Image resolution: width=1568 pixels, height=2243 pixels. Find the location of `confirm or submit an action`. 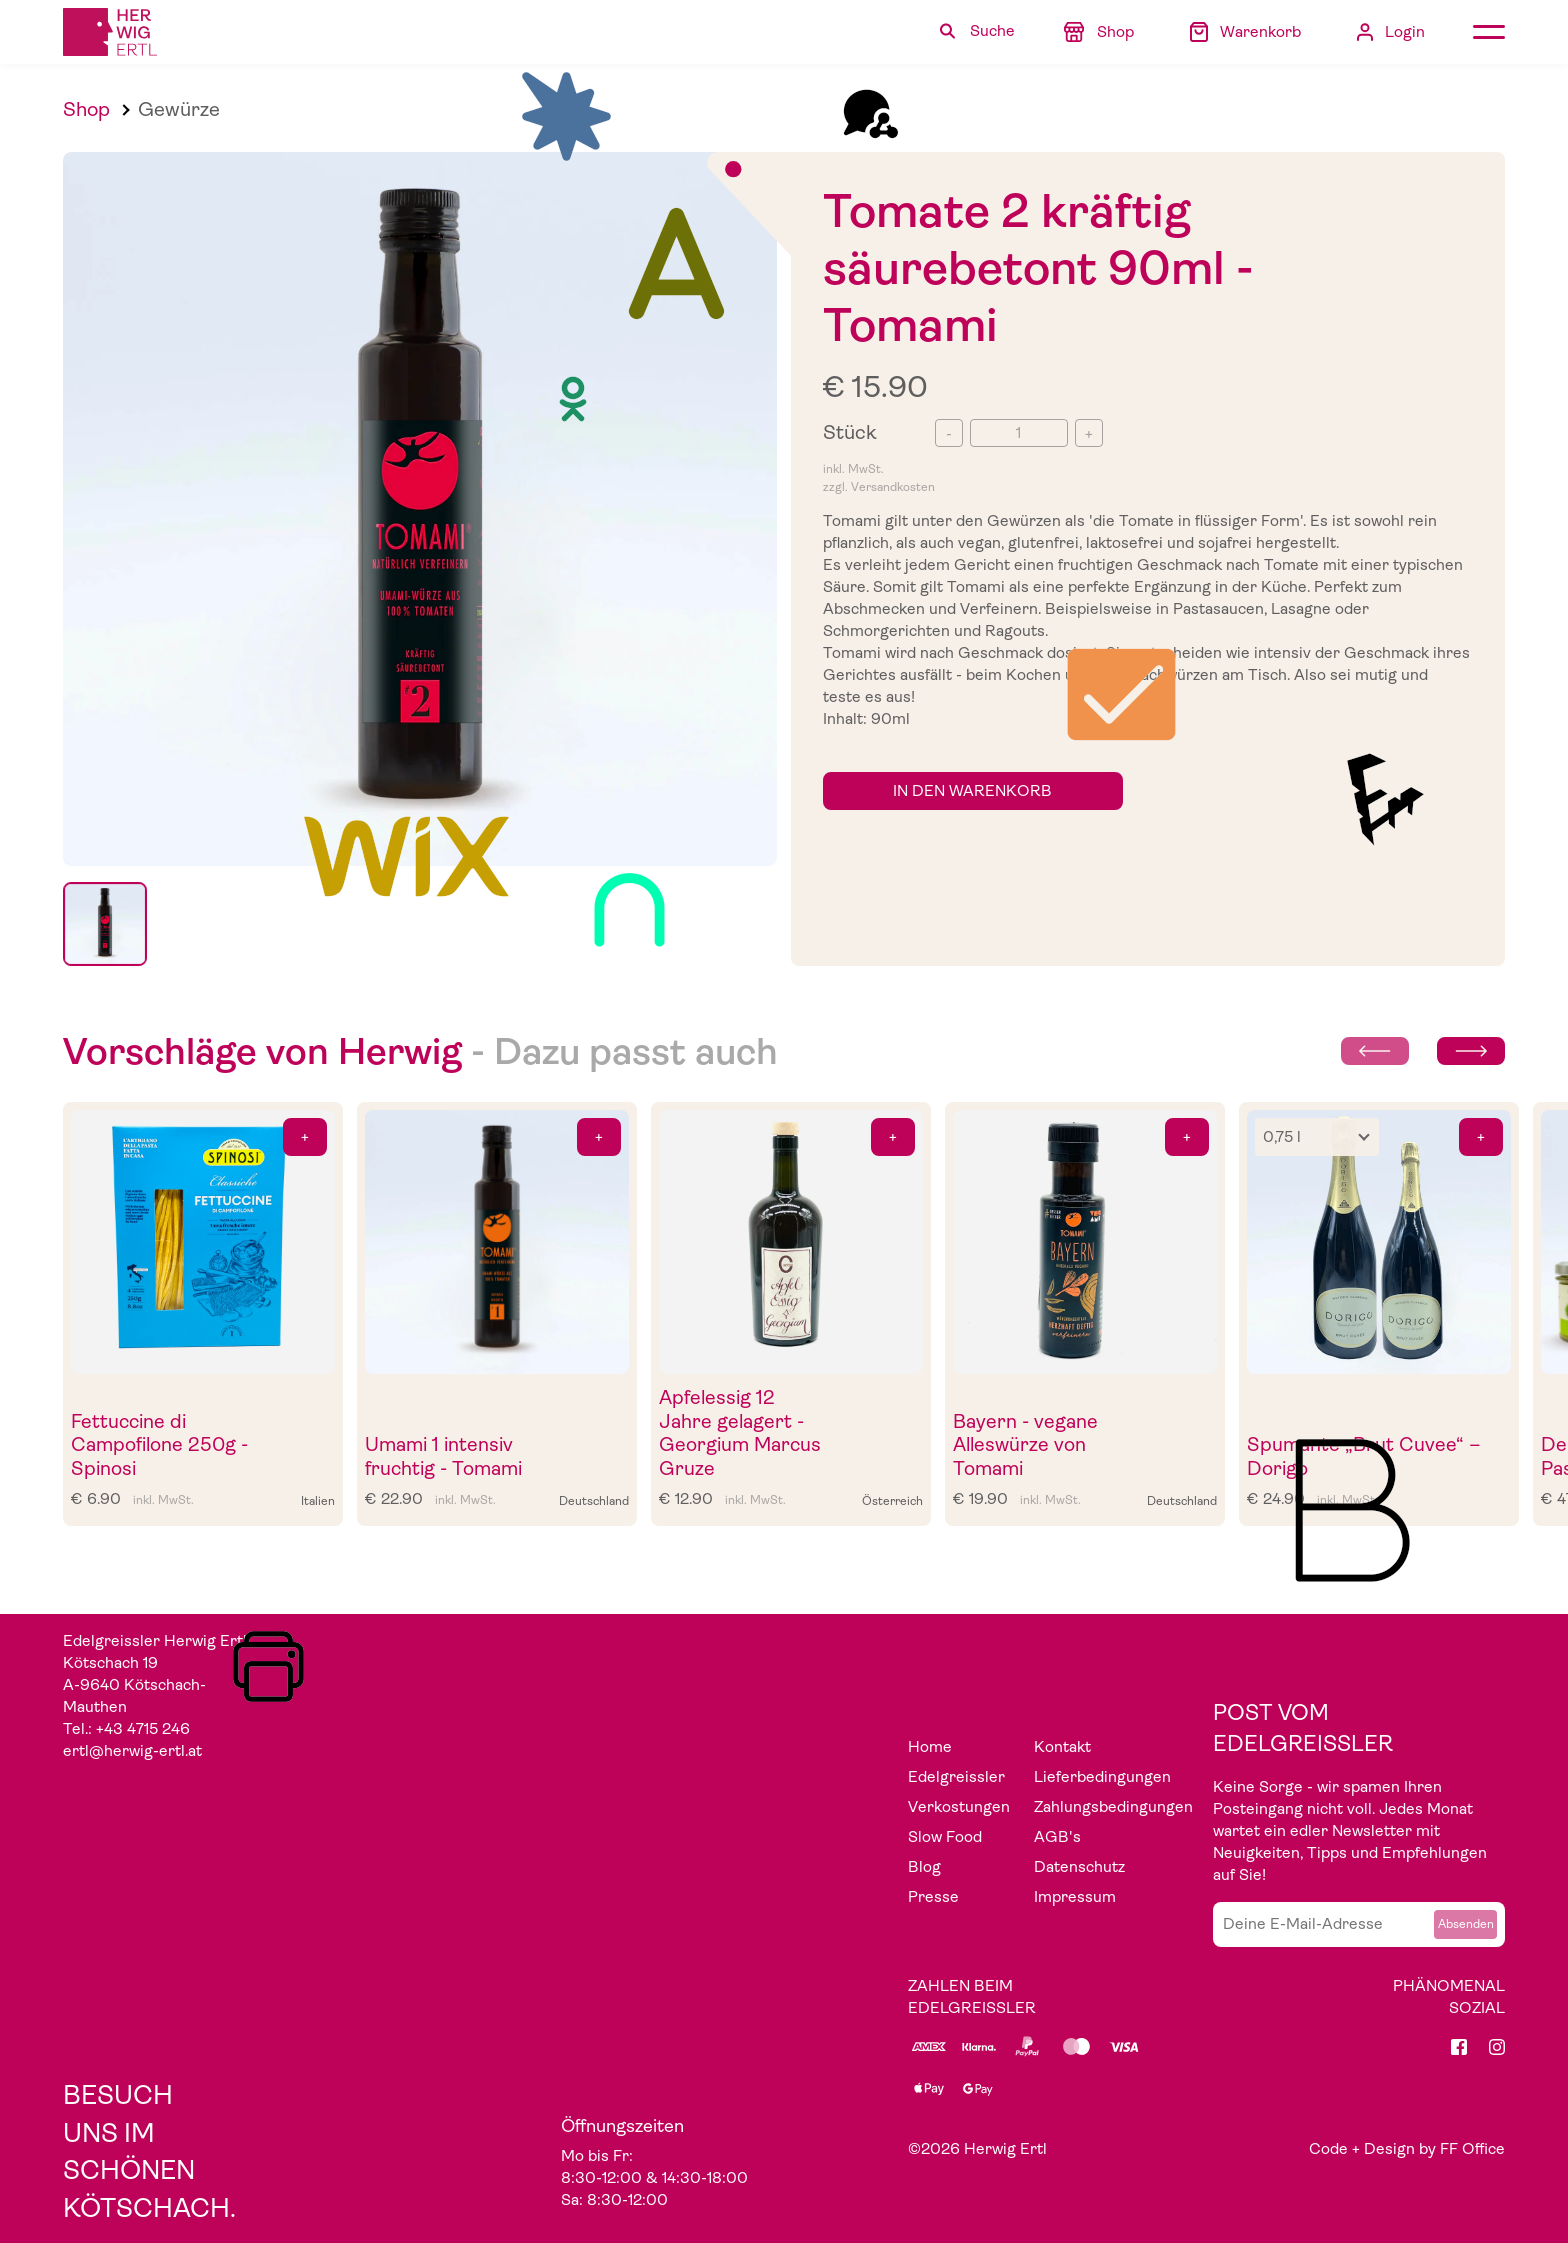

confirm or submit an action is located at coordinates (1121, 694).